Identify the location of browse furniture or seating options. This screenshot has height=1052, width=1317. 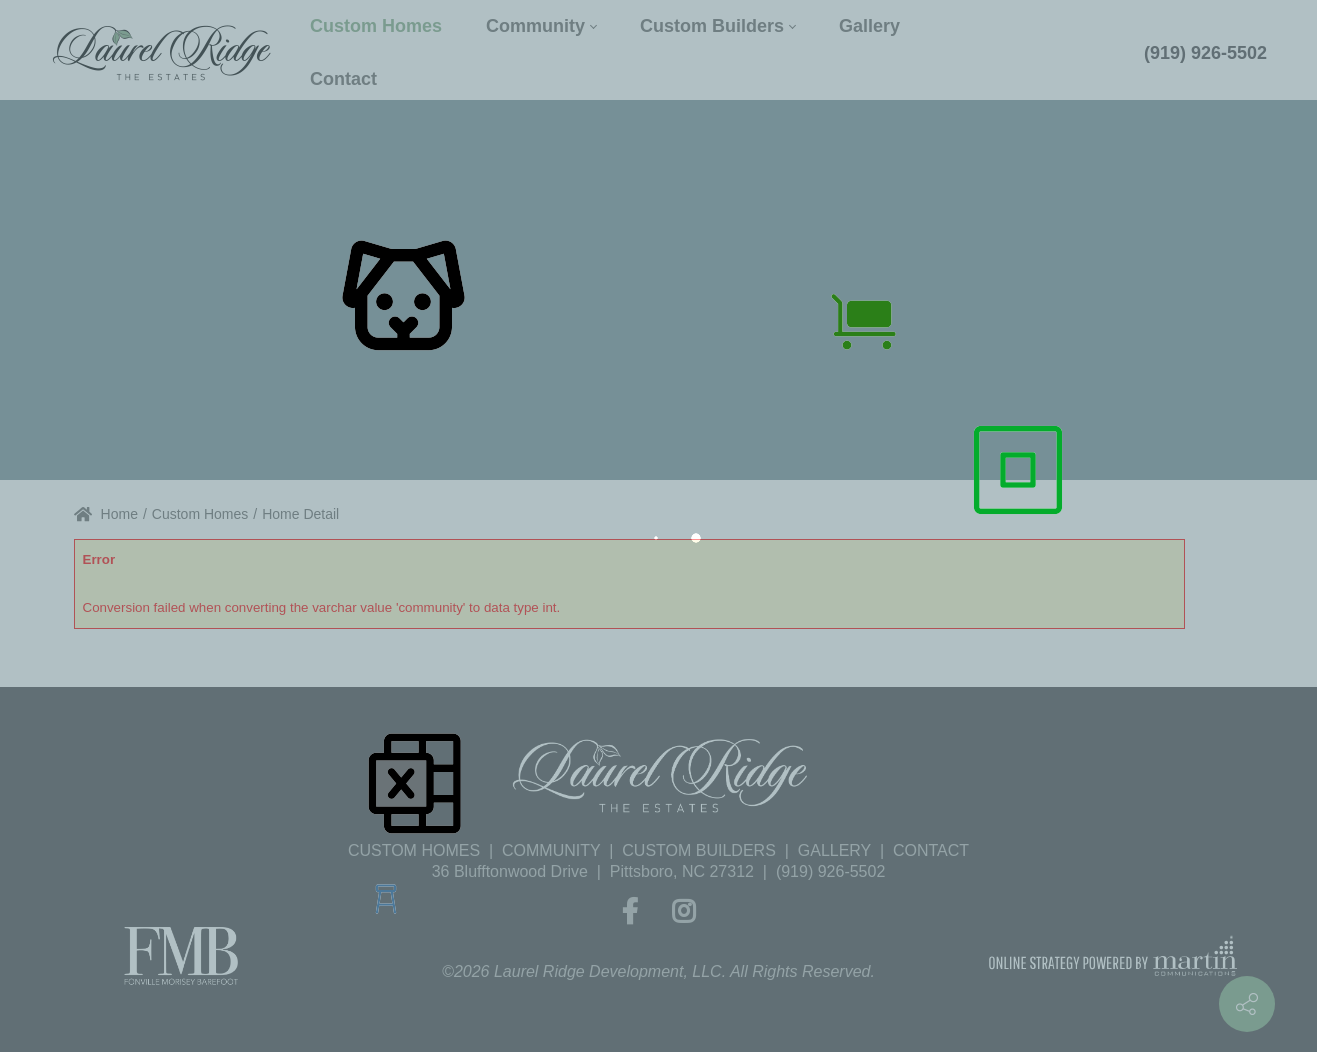
(386, 899).